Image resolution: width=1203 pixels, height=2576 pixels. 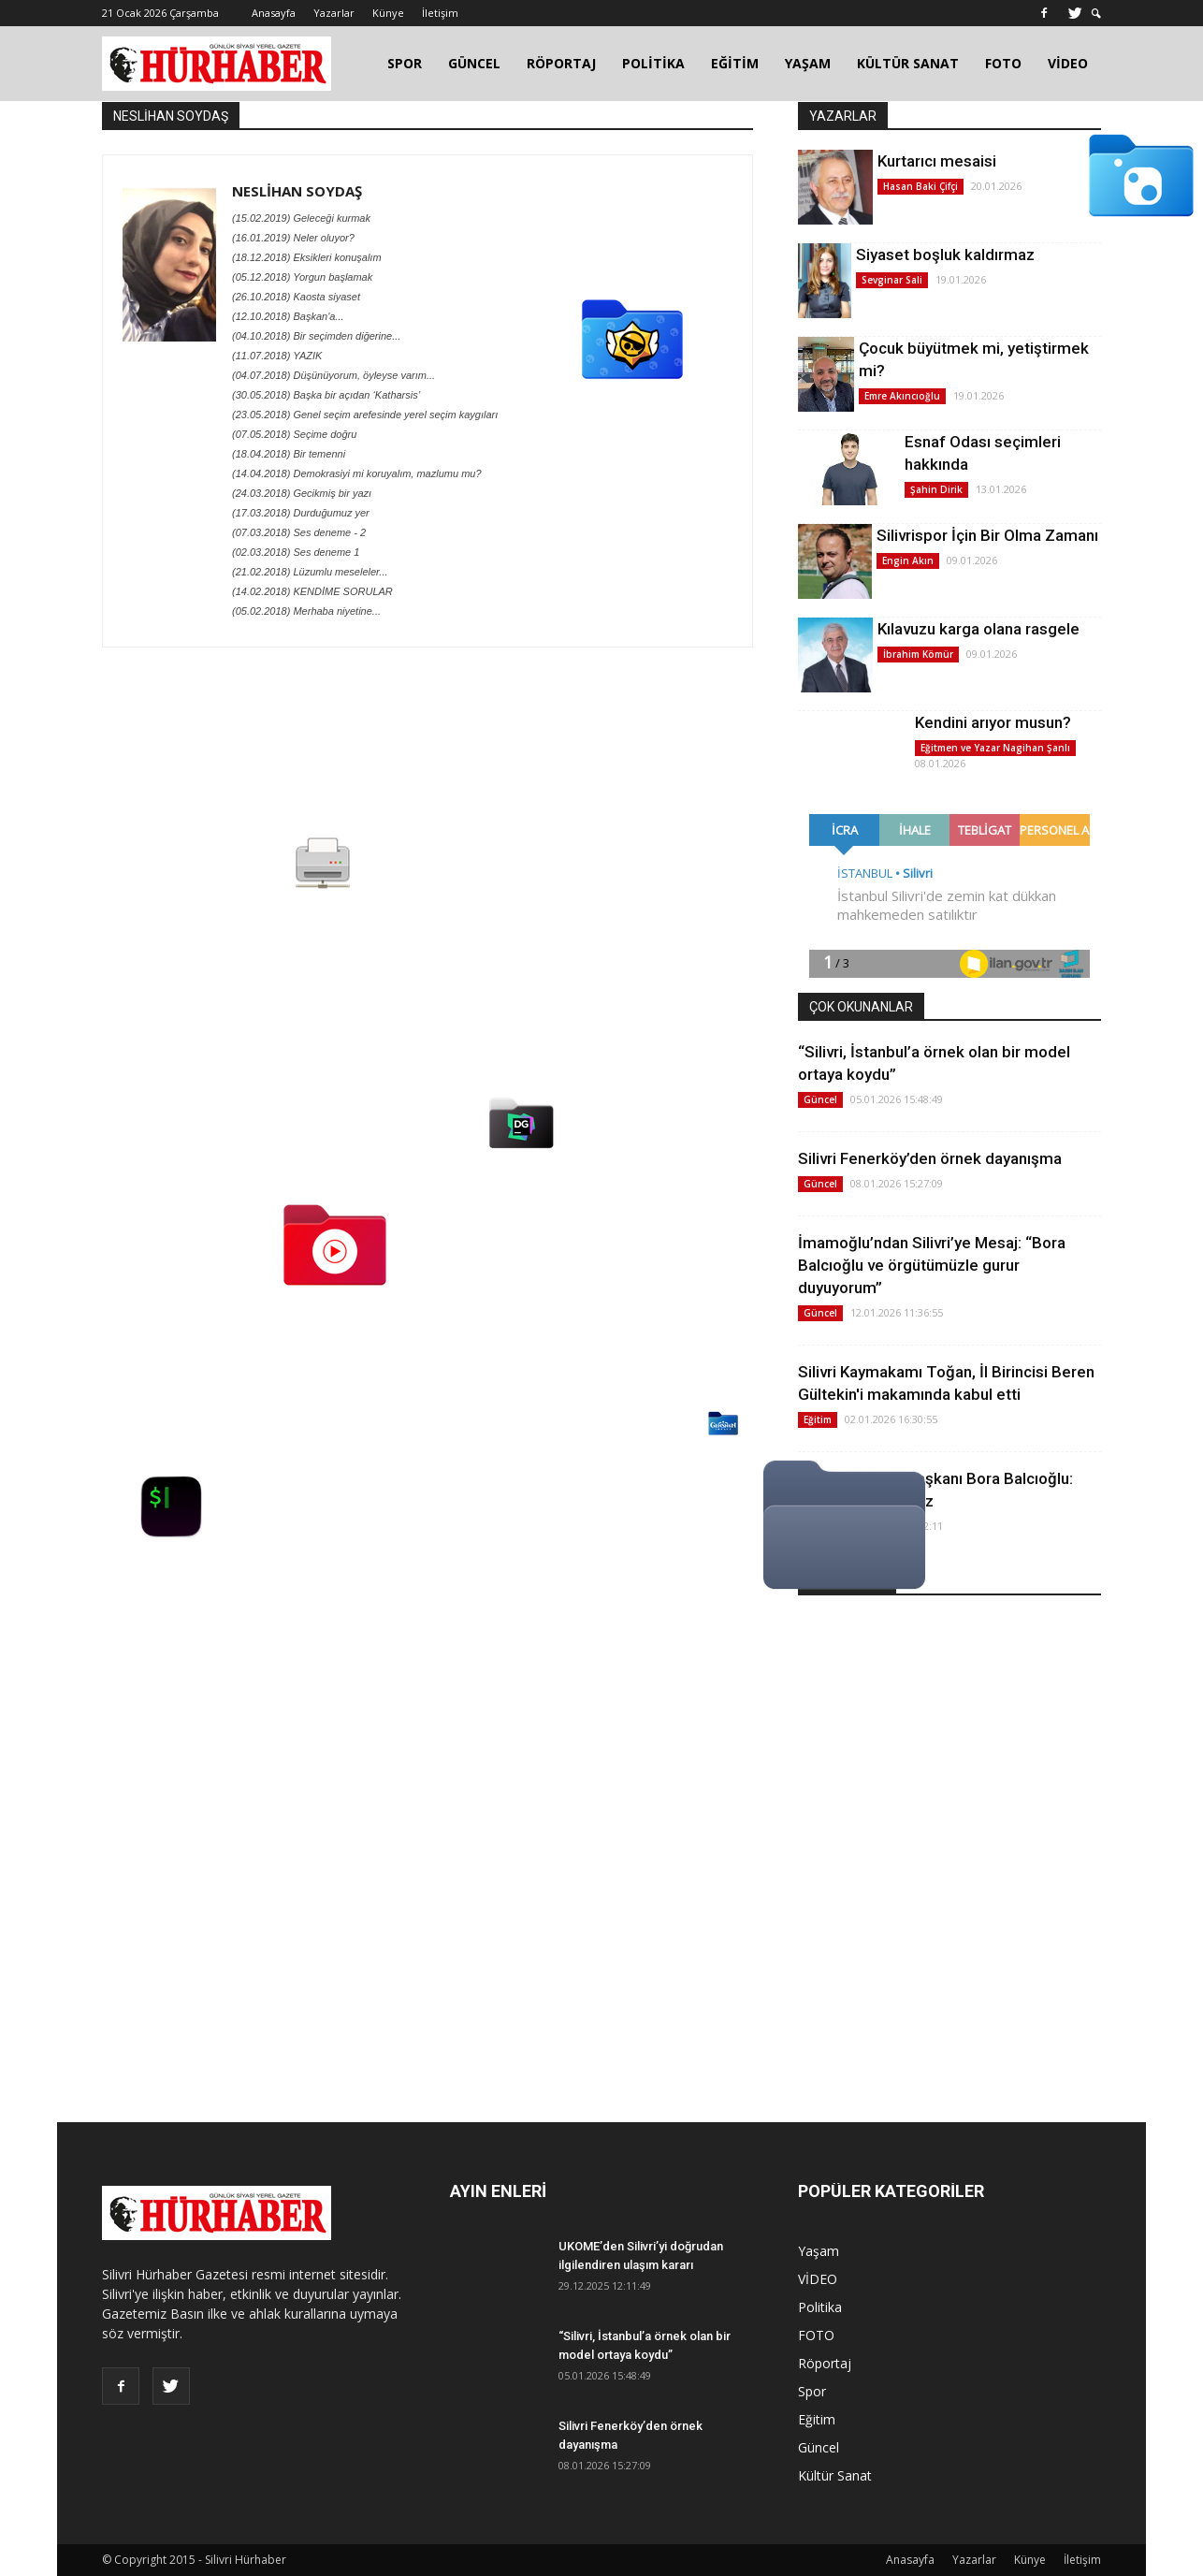 What do you see at coordinates (844, 1524) in the screenshot?
I see `open folder containing files or documents` at bounding box center [844, 1524].